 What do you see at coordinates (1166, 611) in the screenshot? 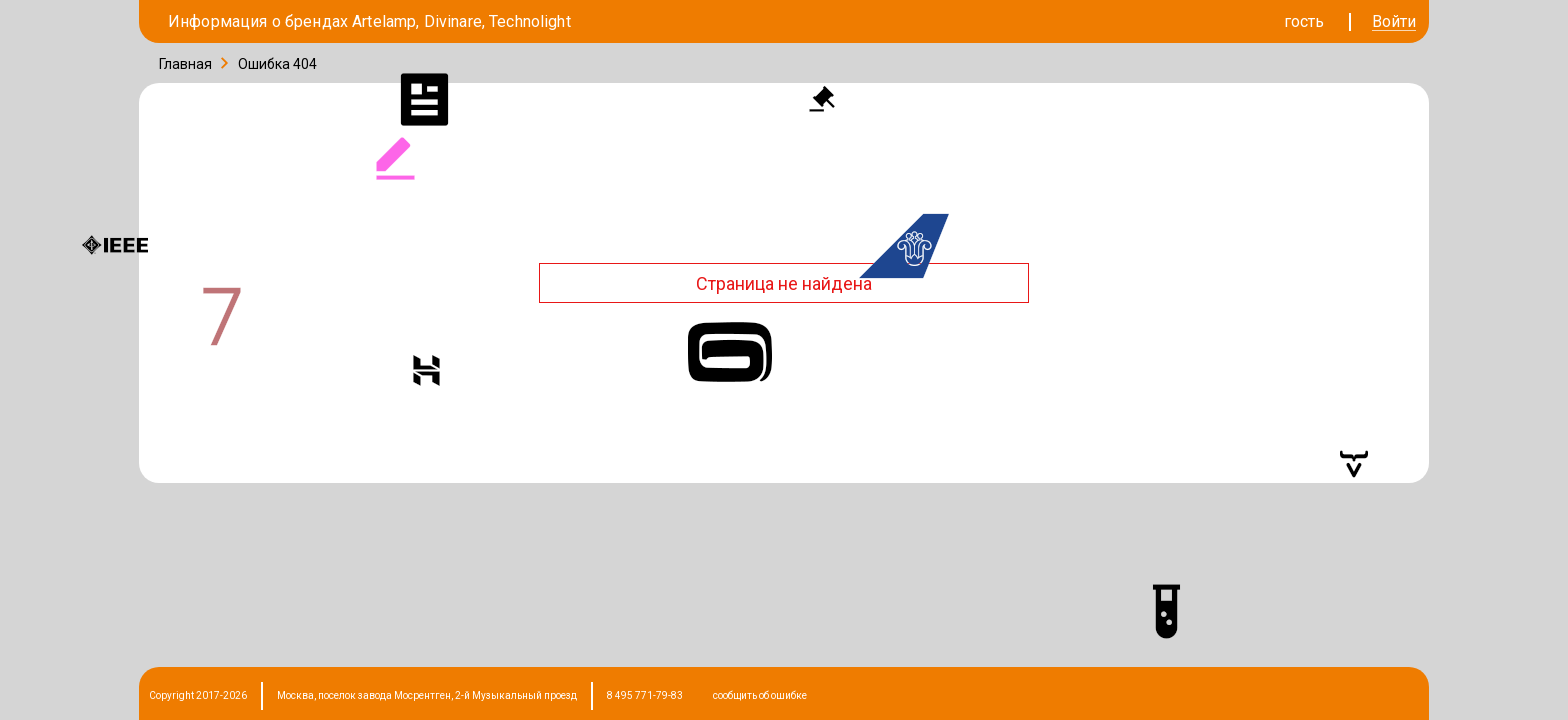
I see `access lab results or medical tests` at bounding box center [1166, 611].